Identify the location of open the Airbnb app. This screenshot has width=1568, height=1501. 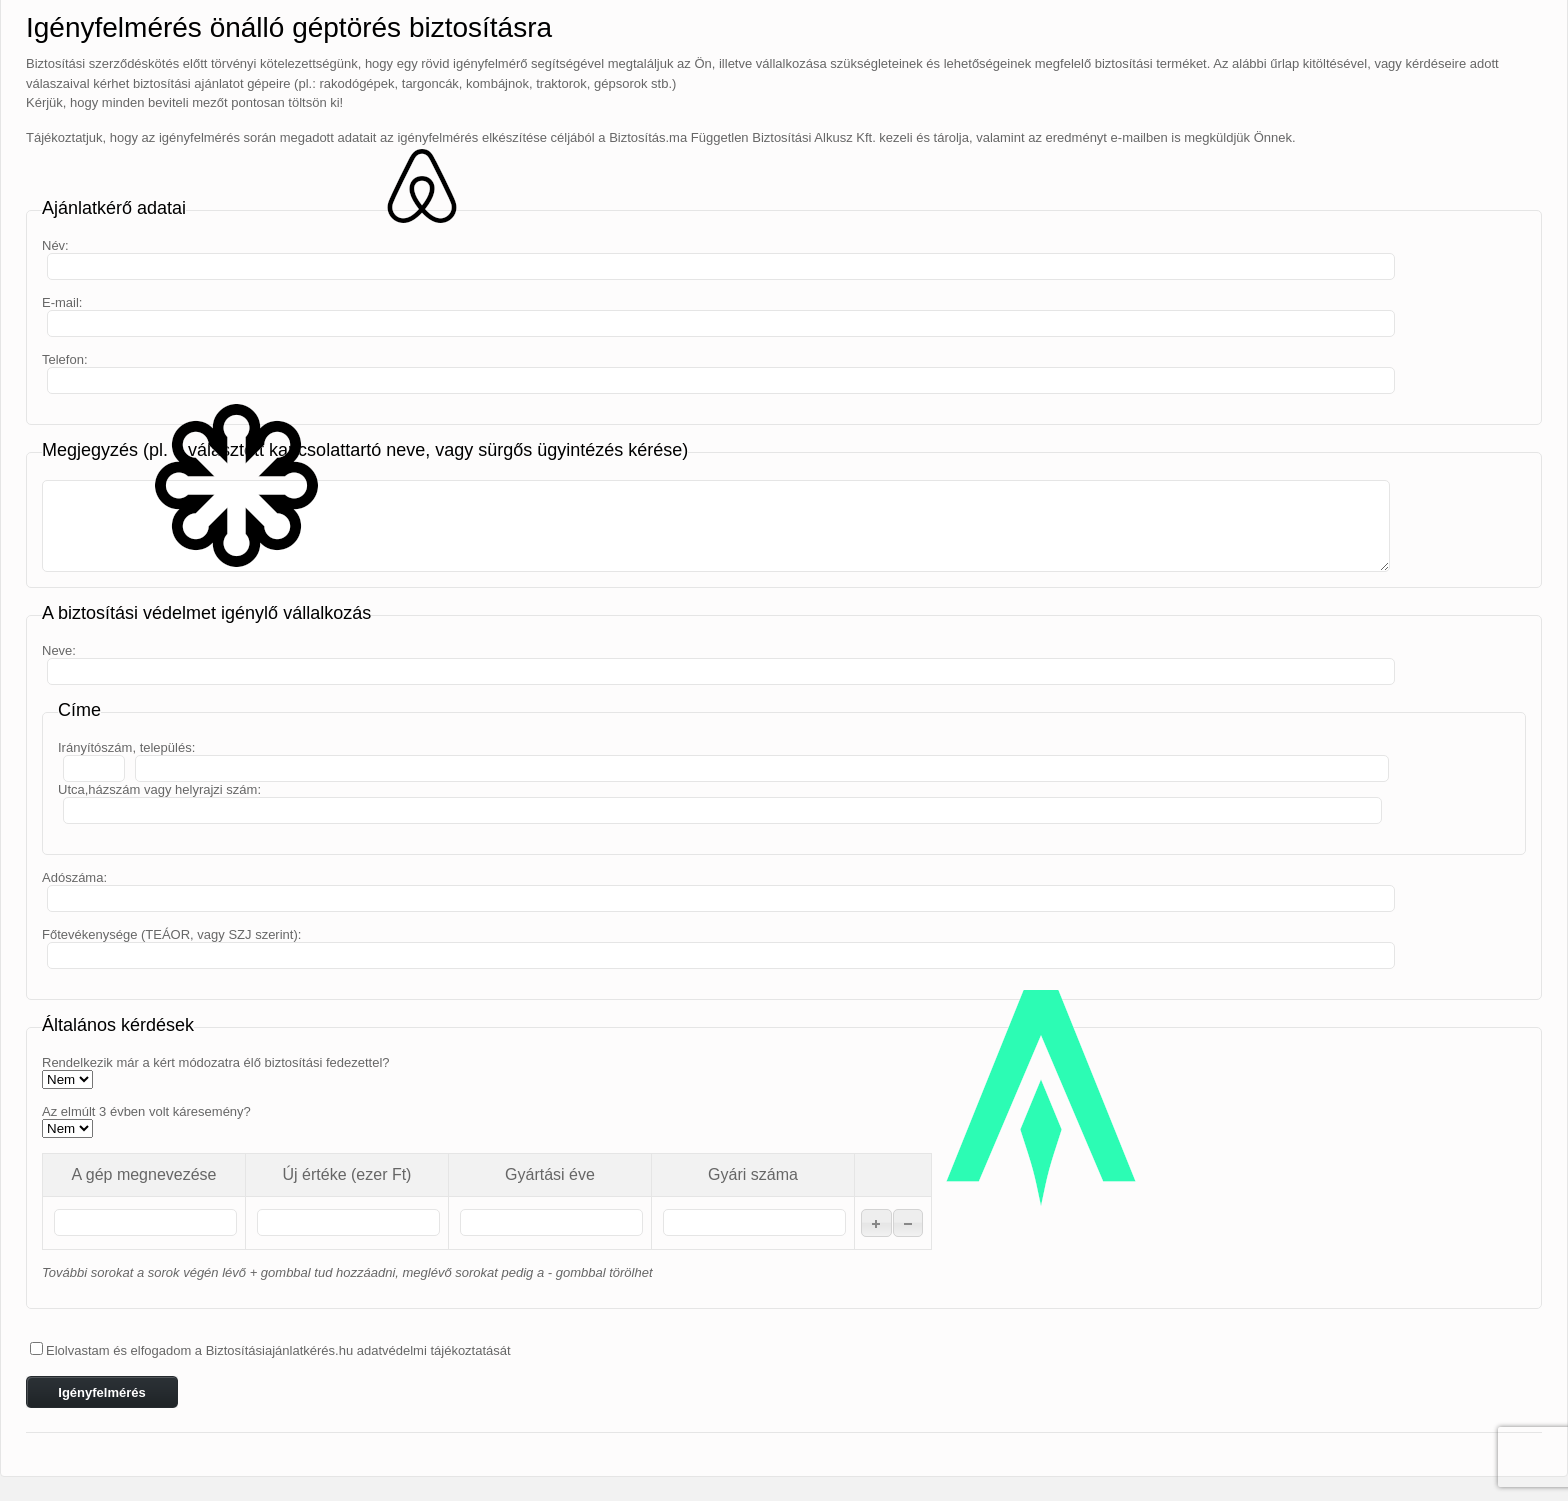
(422, 186).